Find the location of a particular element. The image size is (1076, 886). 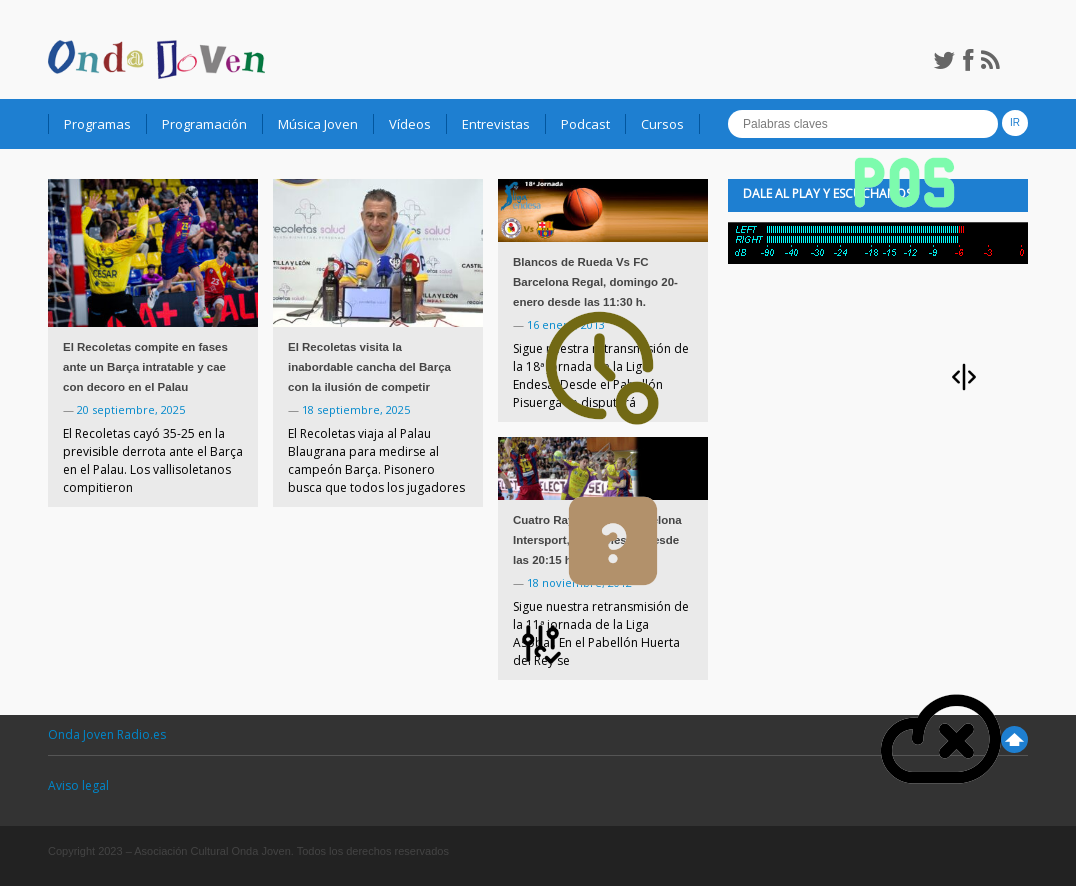

indicates an HTTP POST request method is located at coordinates (904, 182).